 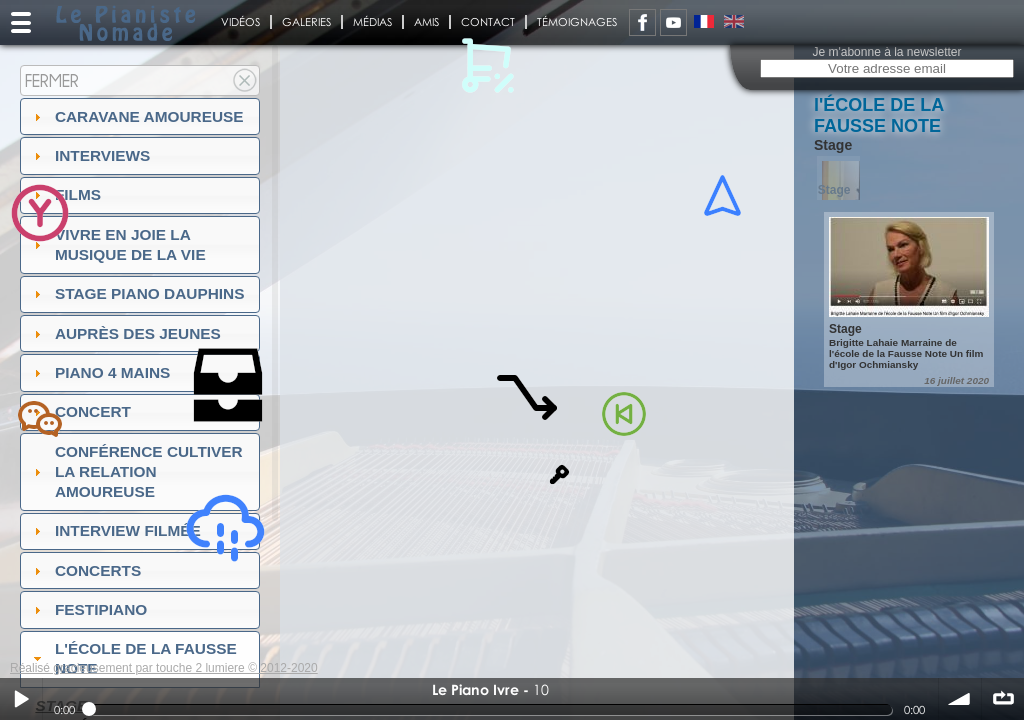 What do you see at coordinates (40, 419) in the screenshot?
I see `open WeChat messaging app` at bounding box center [40, 419].